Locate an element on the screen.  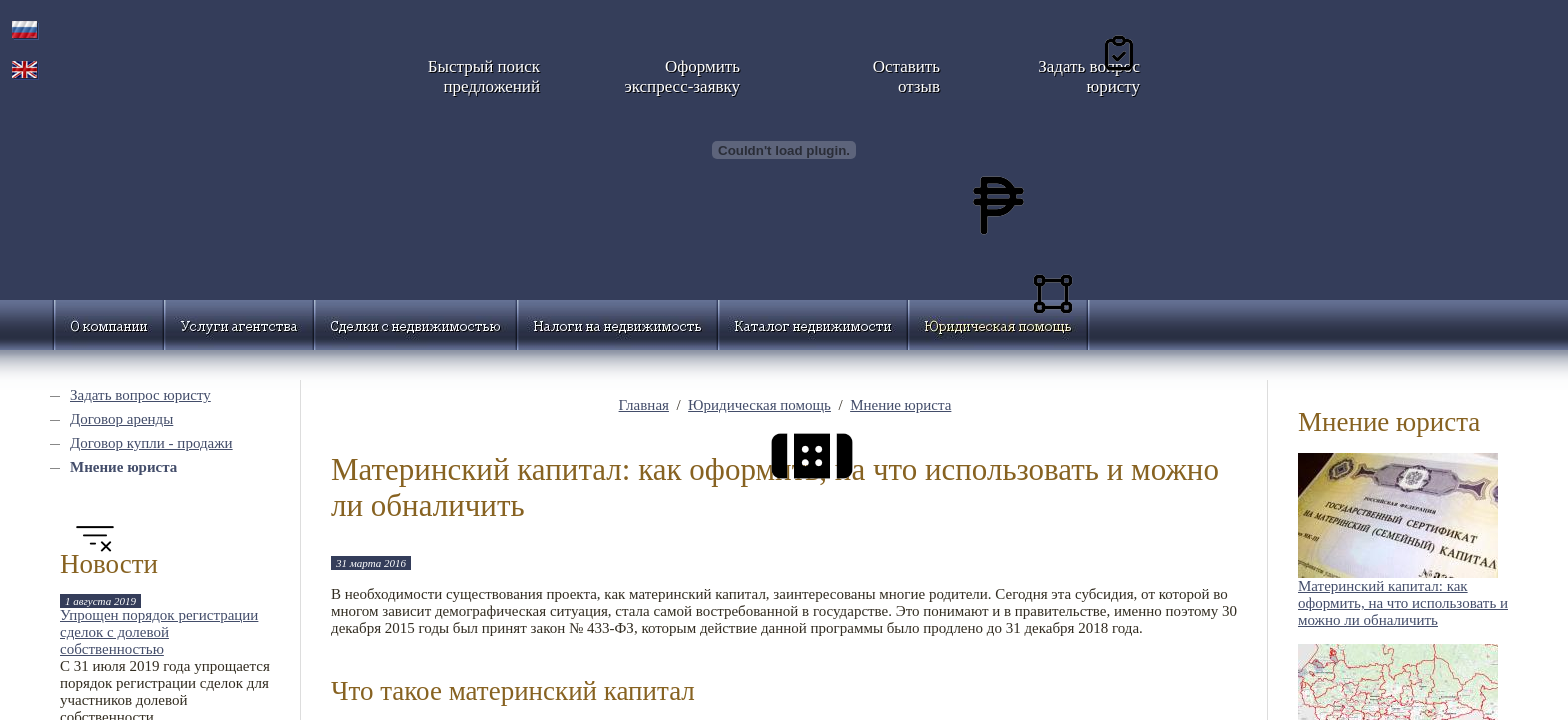
mark task as complete is located at coordinates (1119, 53).